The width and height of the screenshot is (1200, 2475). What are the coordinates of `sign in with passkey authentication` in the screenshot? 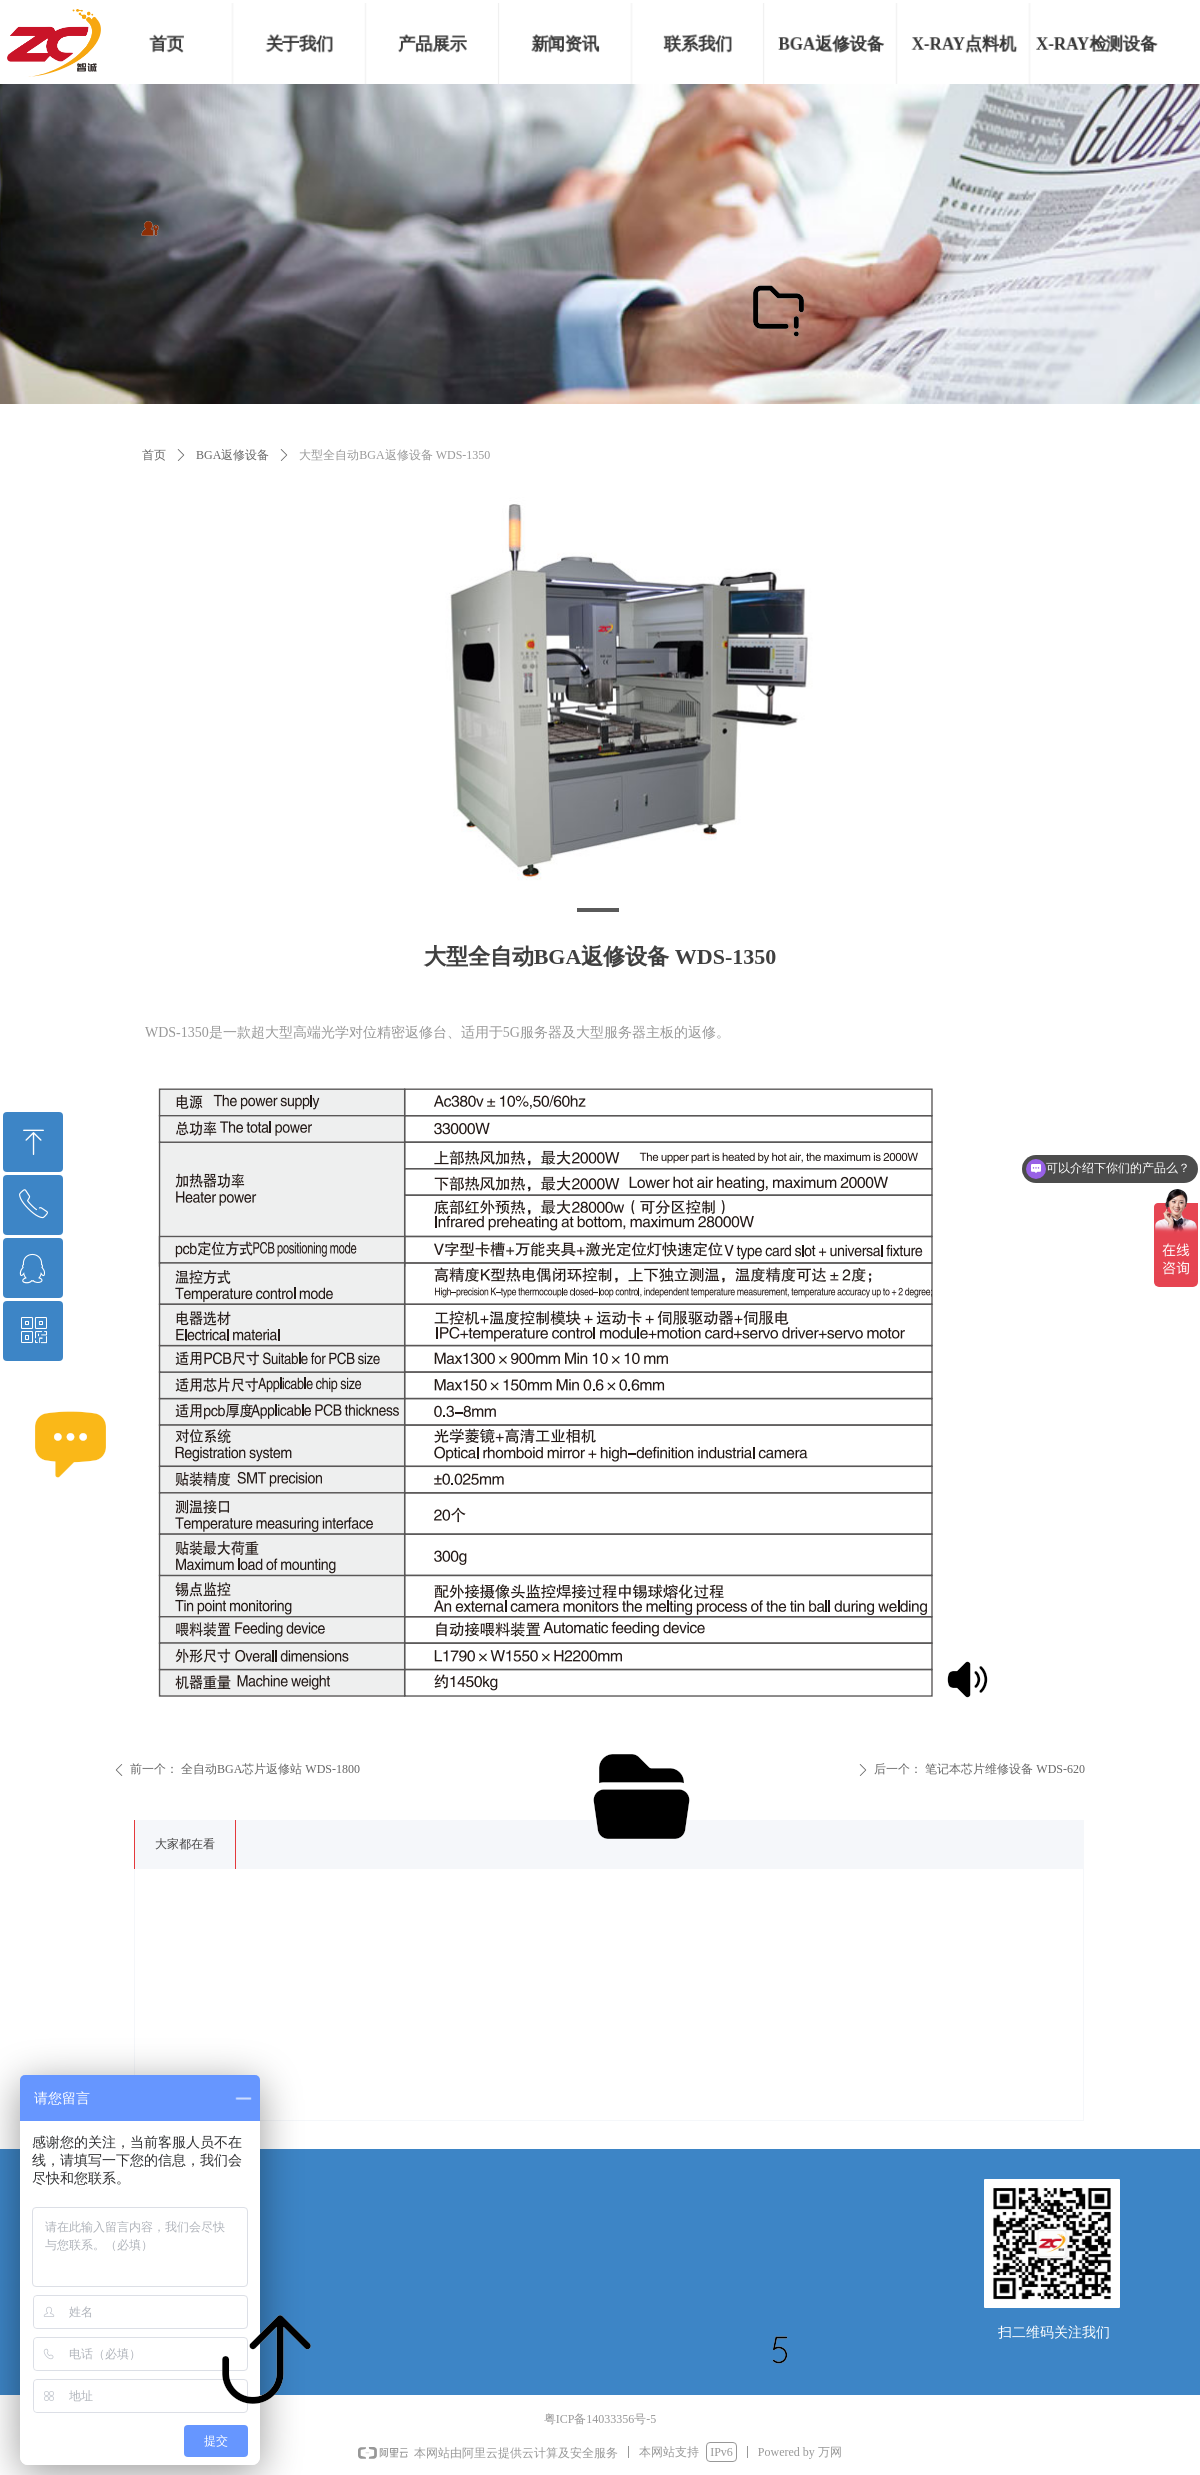 It's located at (150, 229).